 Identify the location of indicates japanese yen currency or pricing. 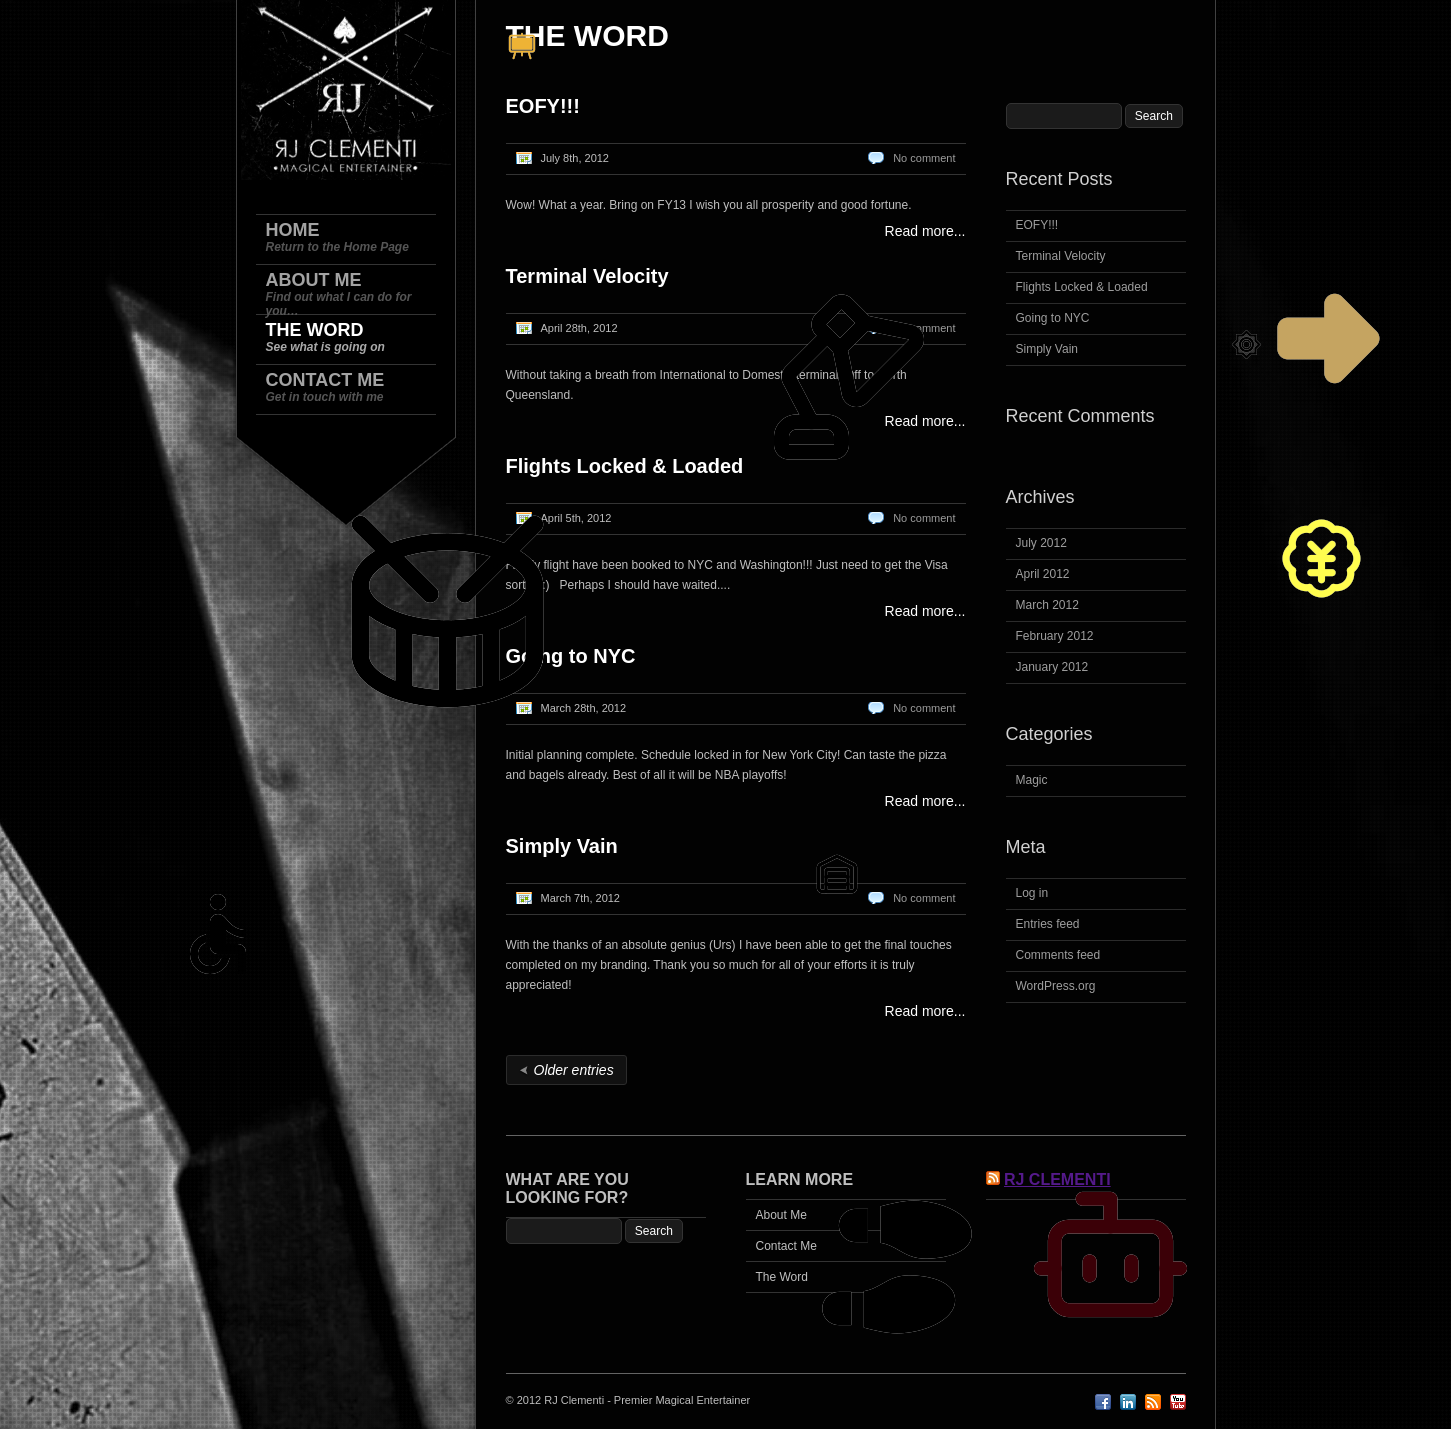
(1321, 558).